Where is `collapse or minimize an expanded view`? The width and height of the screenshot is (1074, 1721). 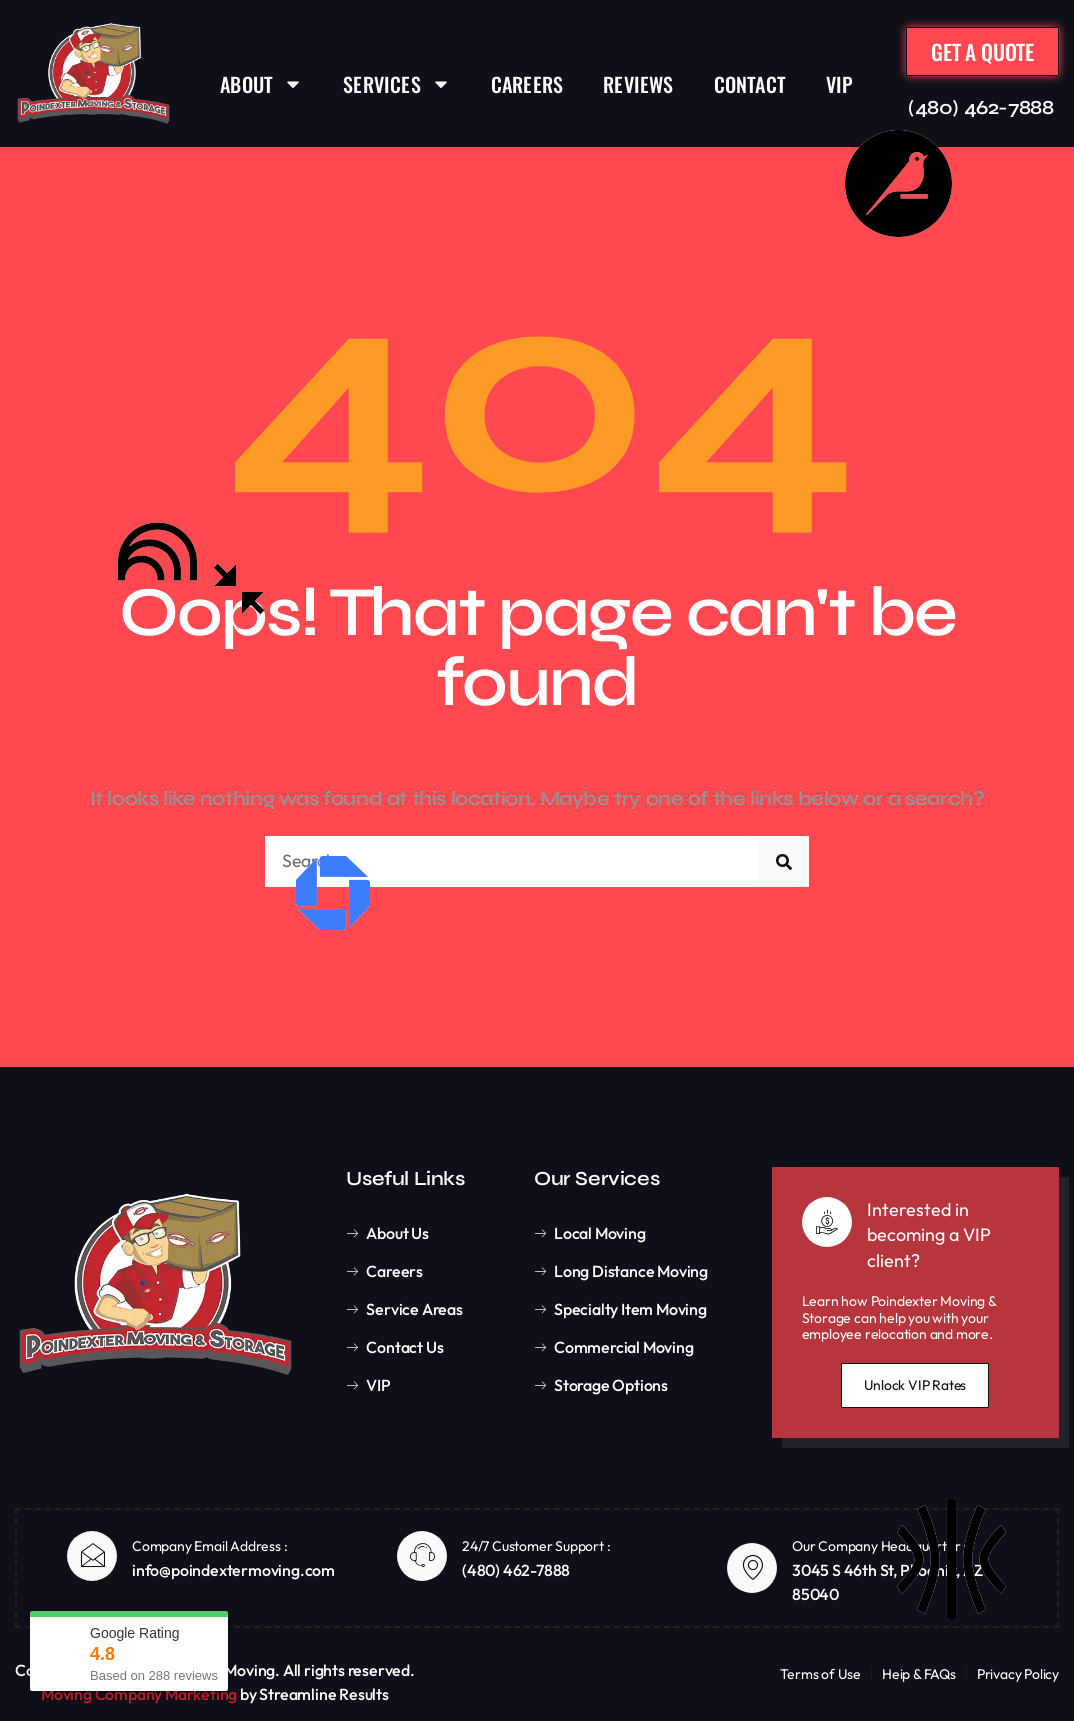 collapse or minimize an expanded view is located at coordinates (239, 589).